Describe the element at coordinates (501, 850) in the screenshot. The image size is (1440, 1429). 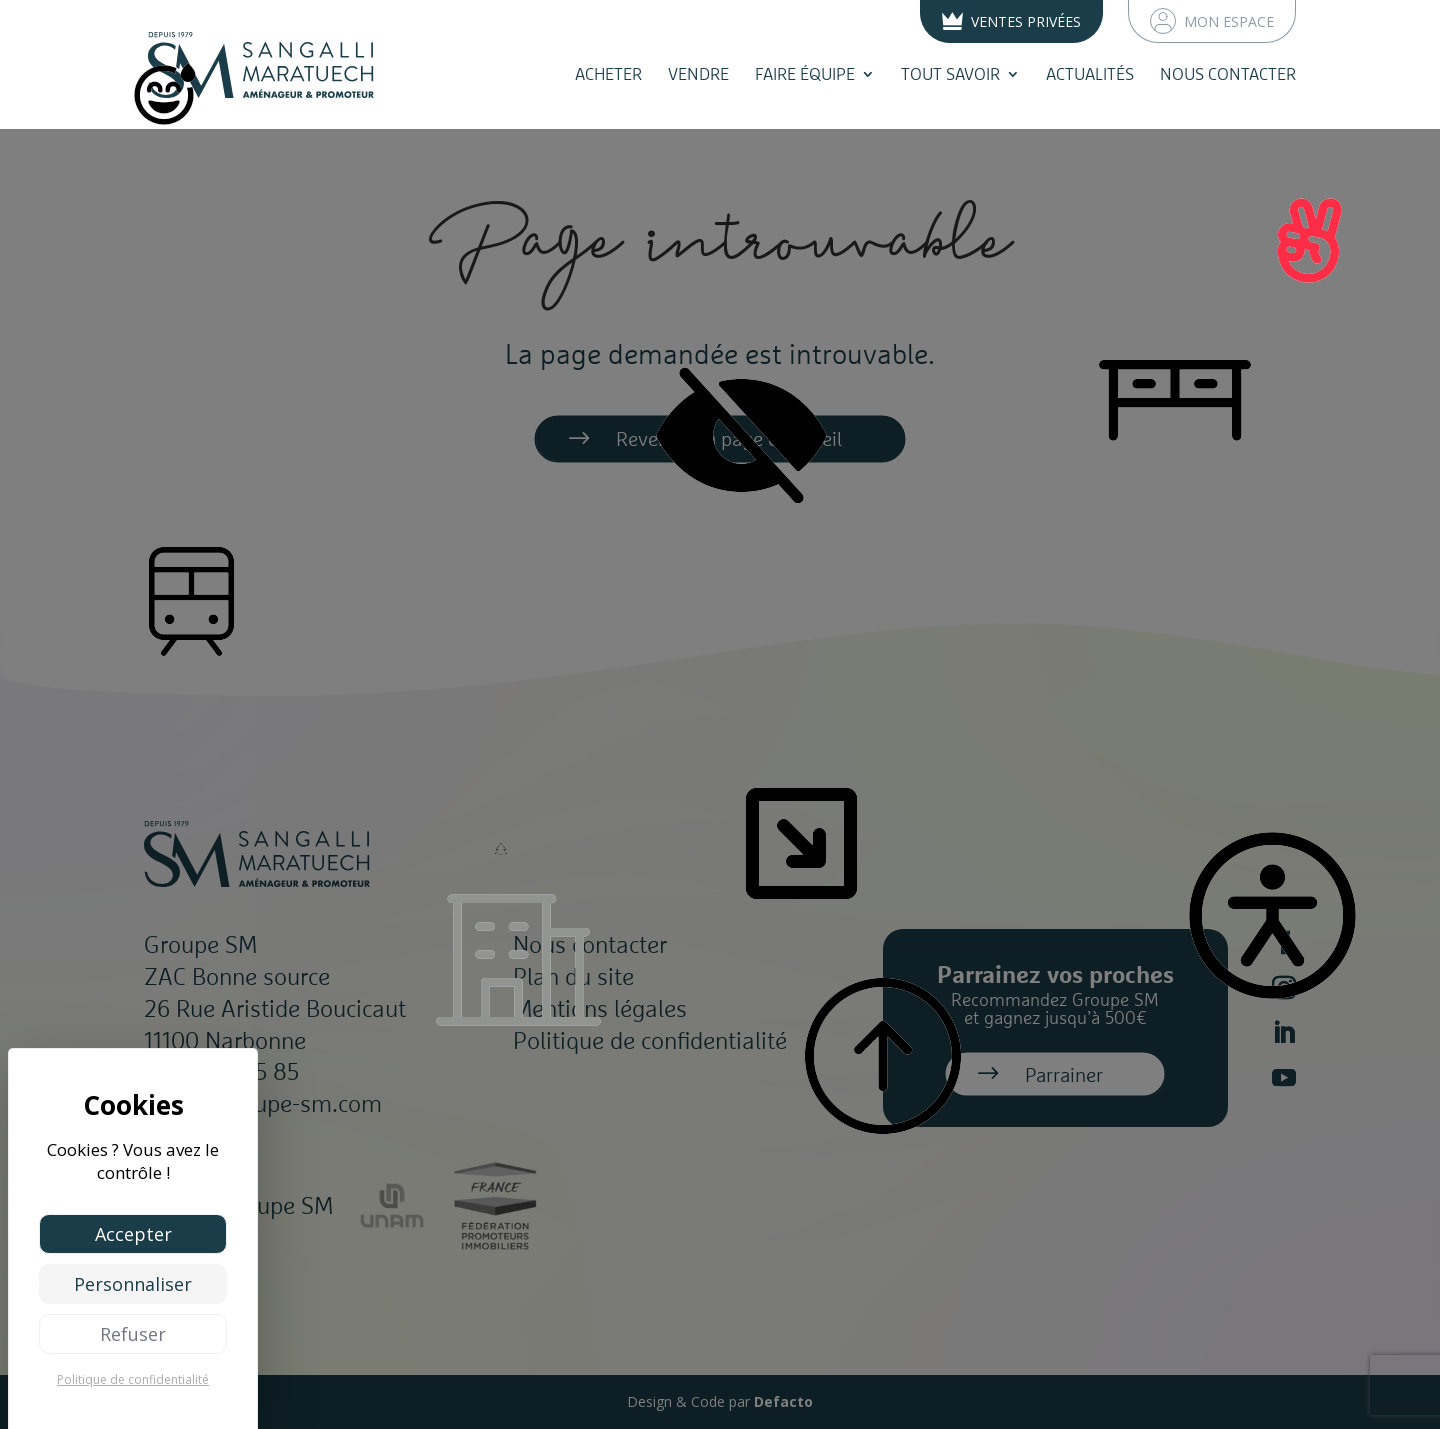
I see `access nature or outdoor-related content` at that location.